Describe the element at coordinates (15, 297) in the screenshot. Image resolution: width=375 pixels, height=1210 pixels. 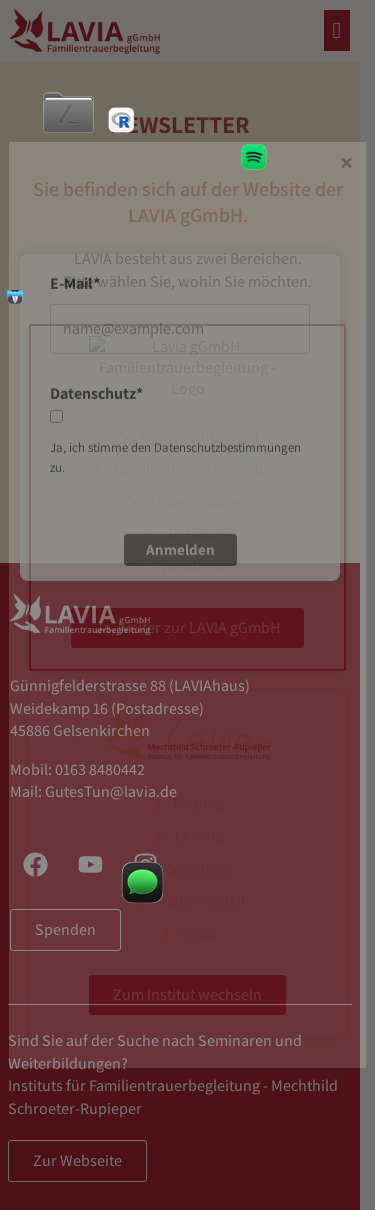
I see `open butler app` at that location.